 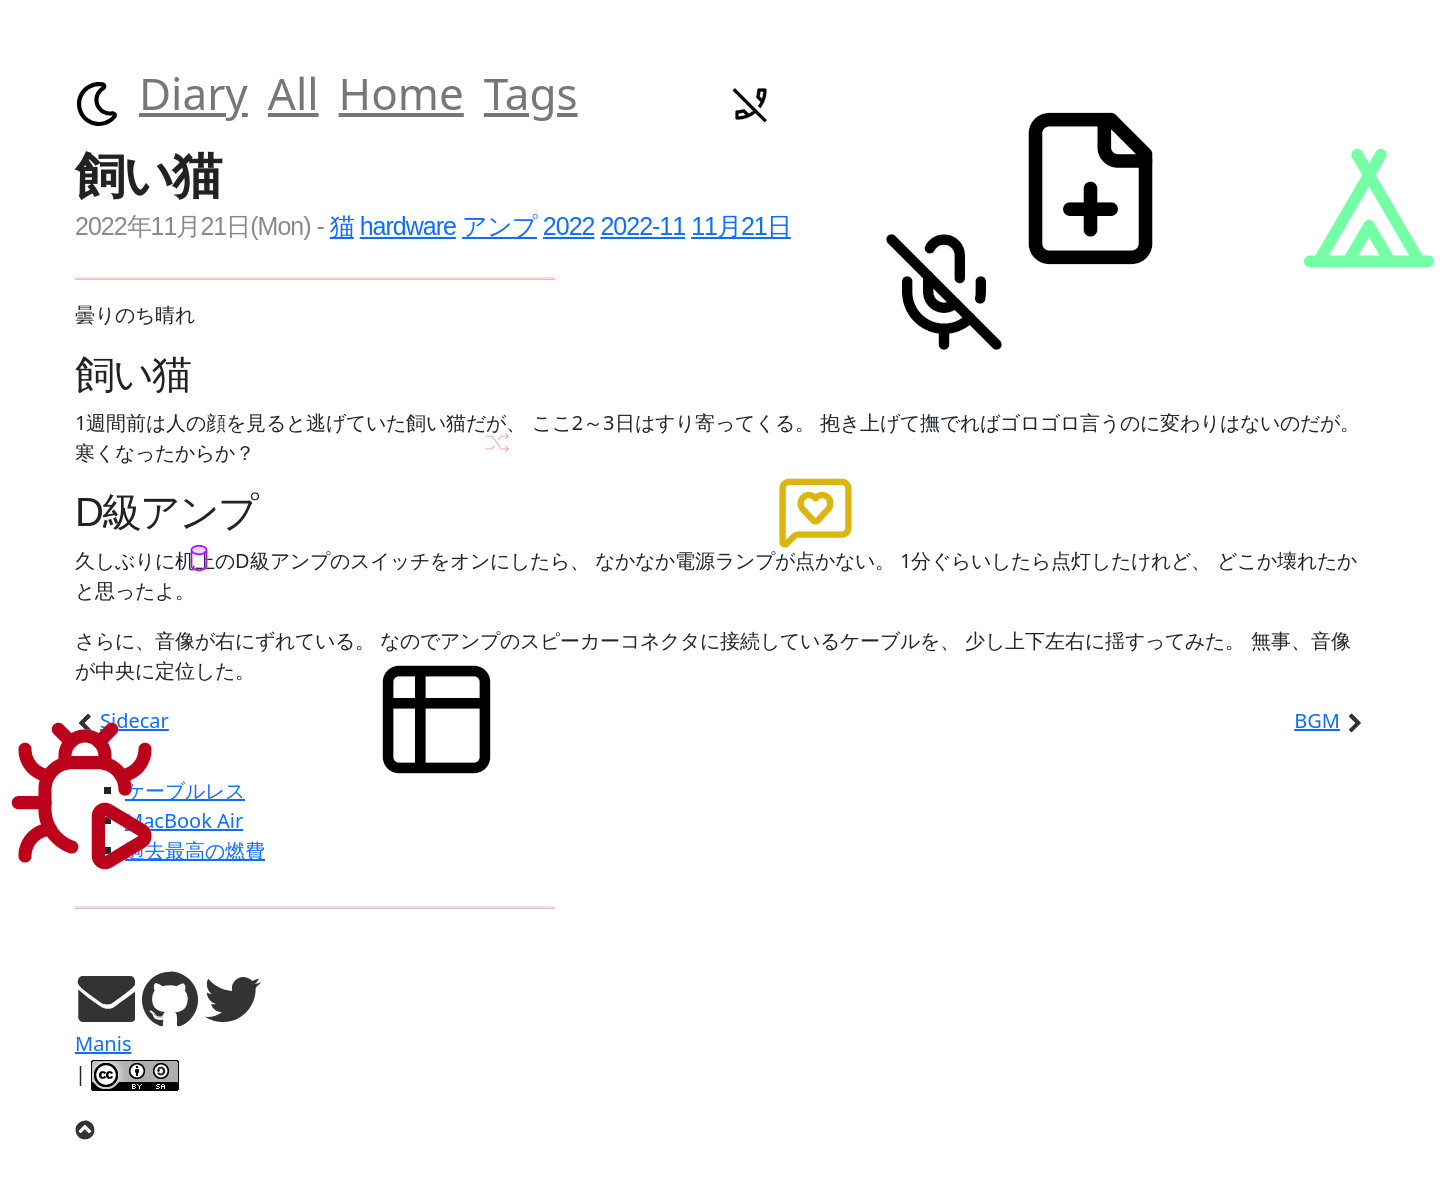 What do you see at coordinates (85, 796) in the screenshot?
I see `start debugging session` at bounding box center [85, 796].